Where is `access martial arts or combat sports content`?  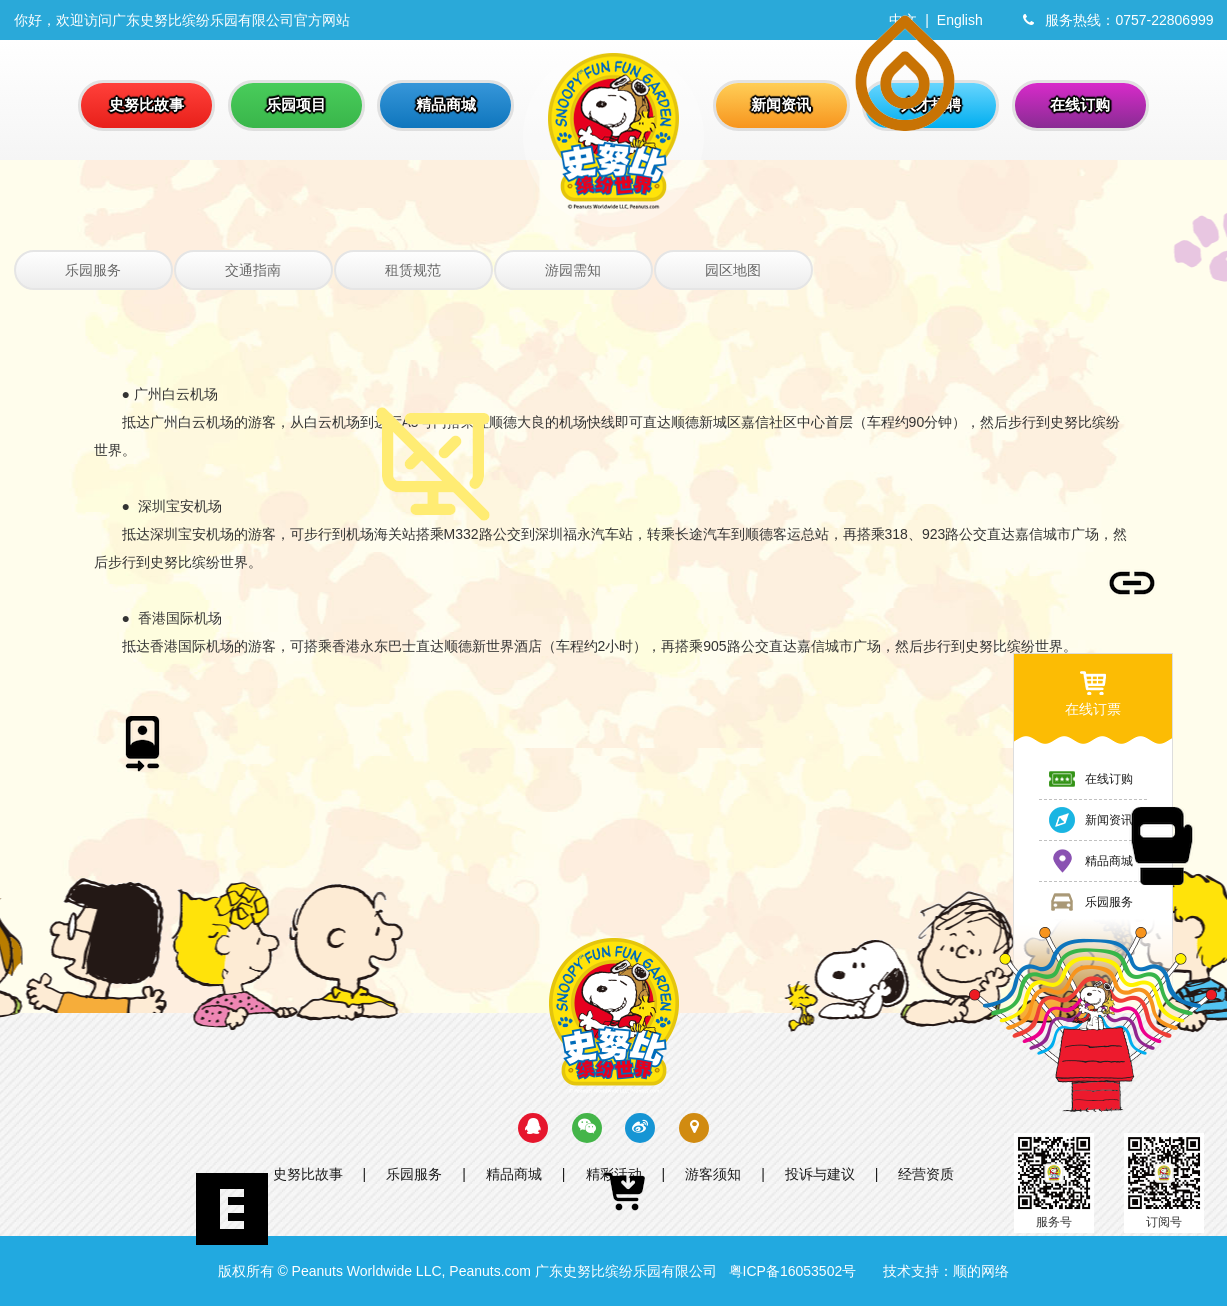
access martial arts or combat sports content is located at coordinates (1162, 846).